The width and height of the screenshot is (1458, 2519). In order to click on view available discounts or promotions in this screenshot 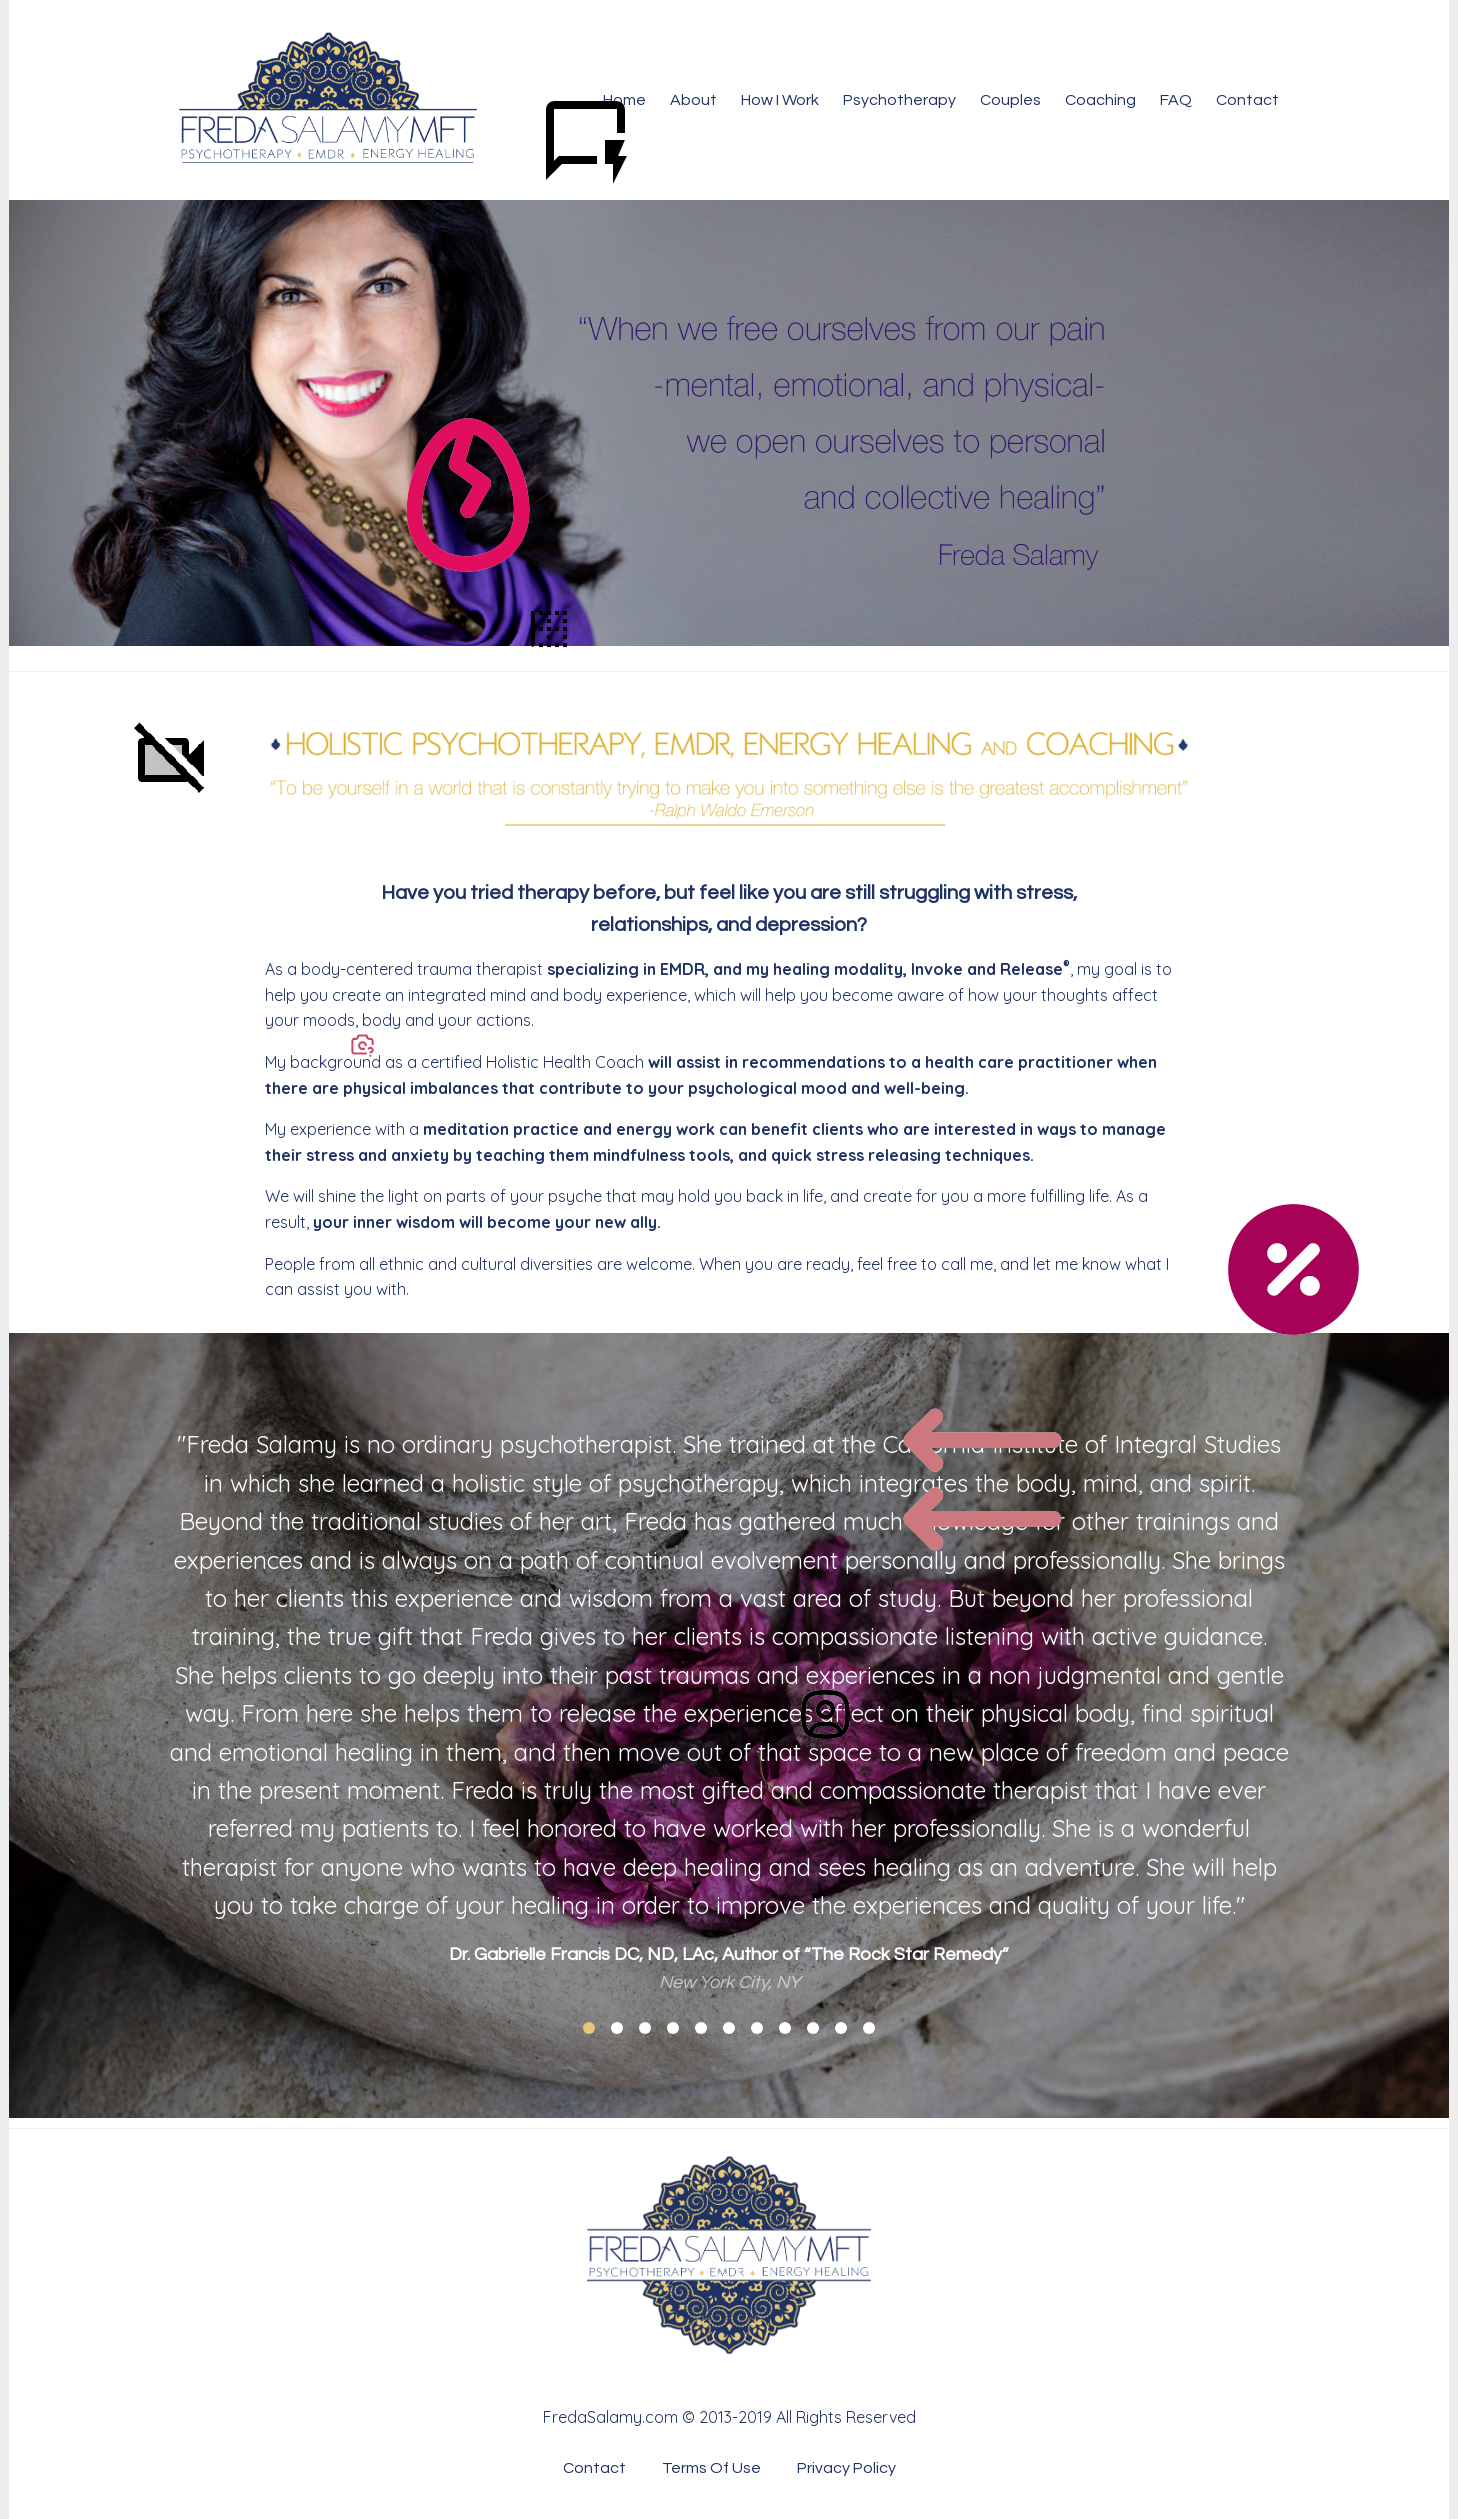, I will do `click(1293, 1269)`.